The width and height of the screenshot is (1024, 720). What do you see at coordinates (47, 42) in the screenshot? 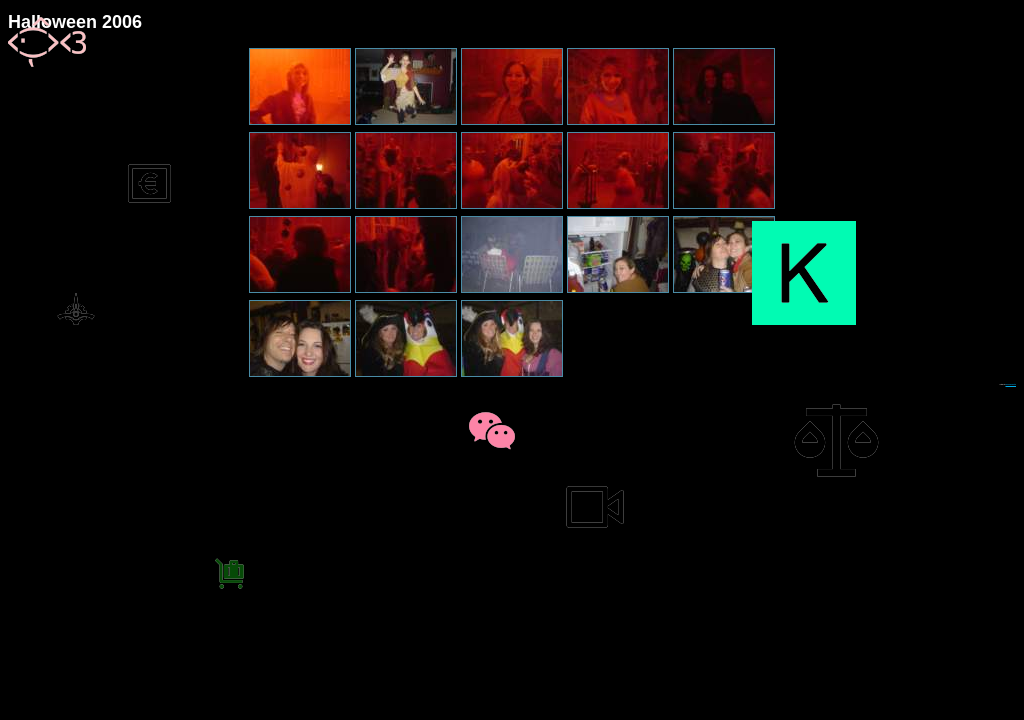
I see `open fish shell terminal application` at bounding box center [47, 42].